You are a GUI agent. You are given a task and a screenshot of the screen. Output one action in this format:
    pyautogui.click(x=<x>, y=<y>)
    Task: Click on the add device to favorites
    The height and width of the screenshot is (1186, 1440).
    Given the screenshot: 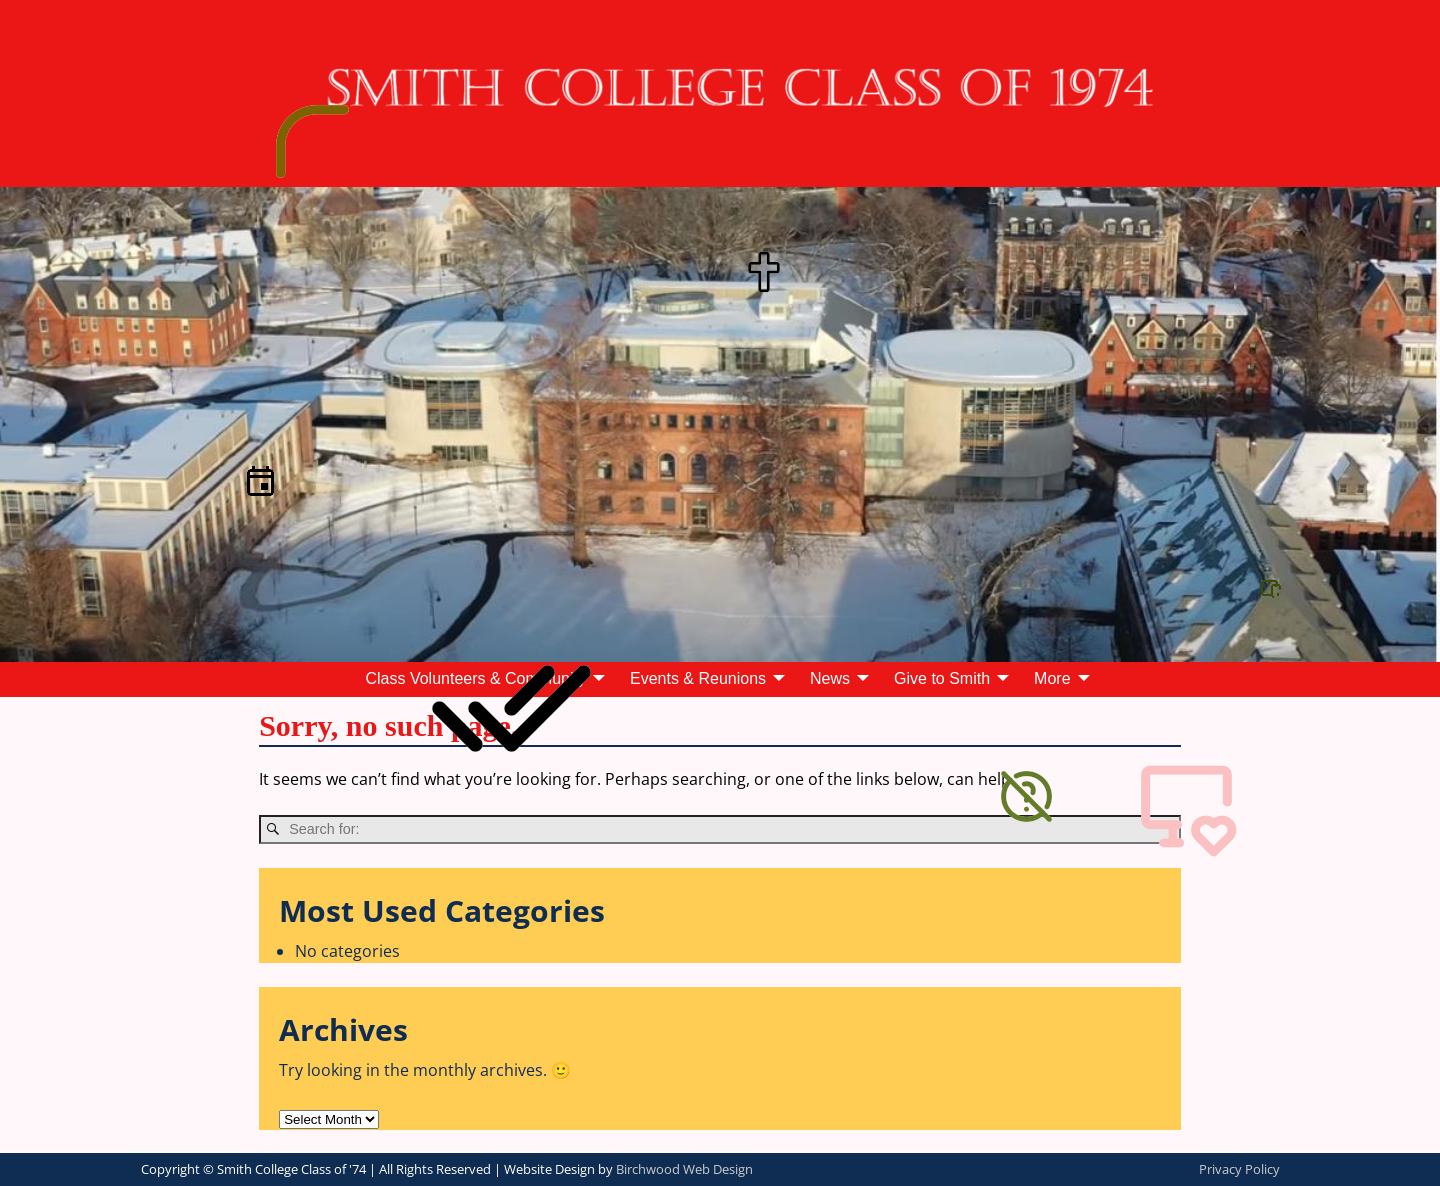 What is the action you would take?
    pyautogui.click(x=1186, y=806)
    